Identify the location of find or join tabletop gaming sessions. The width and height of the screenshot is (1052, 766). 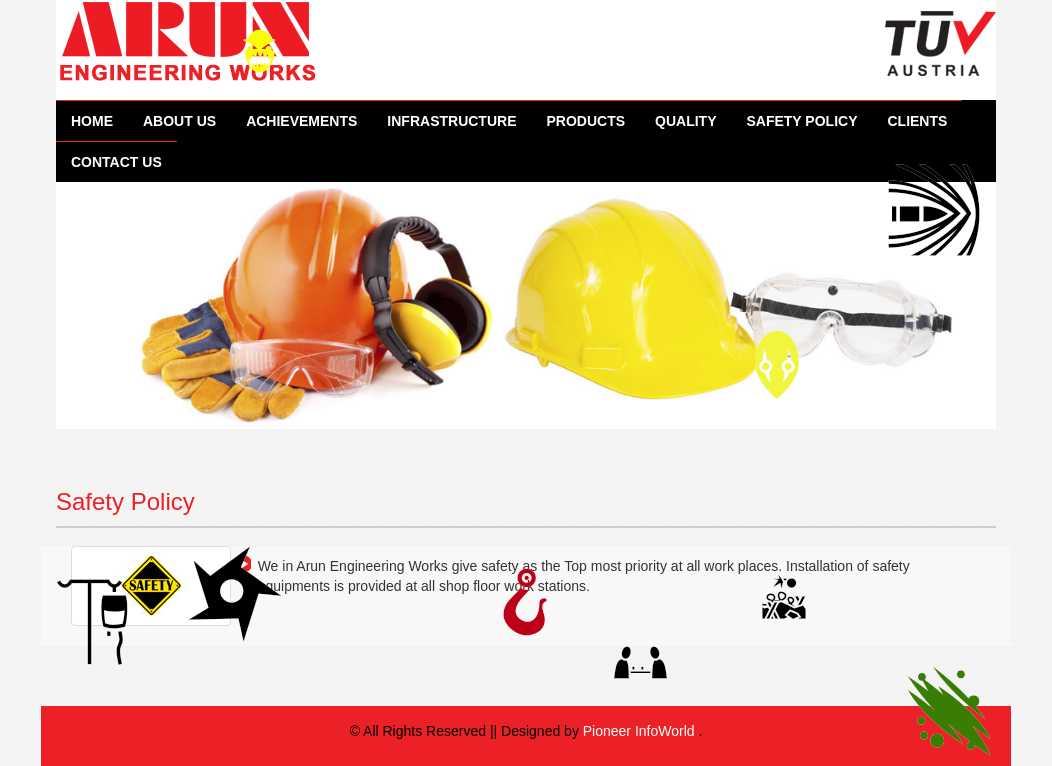
(640, 662).